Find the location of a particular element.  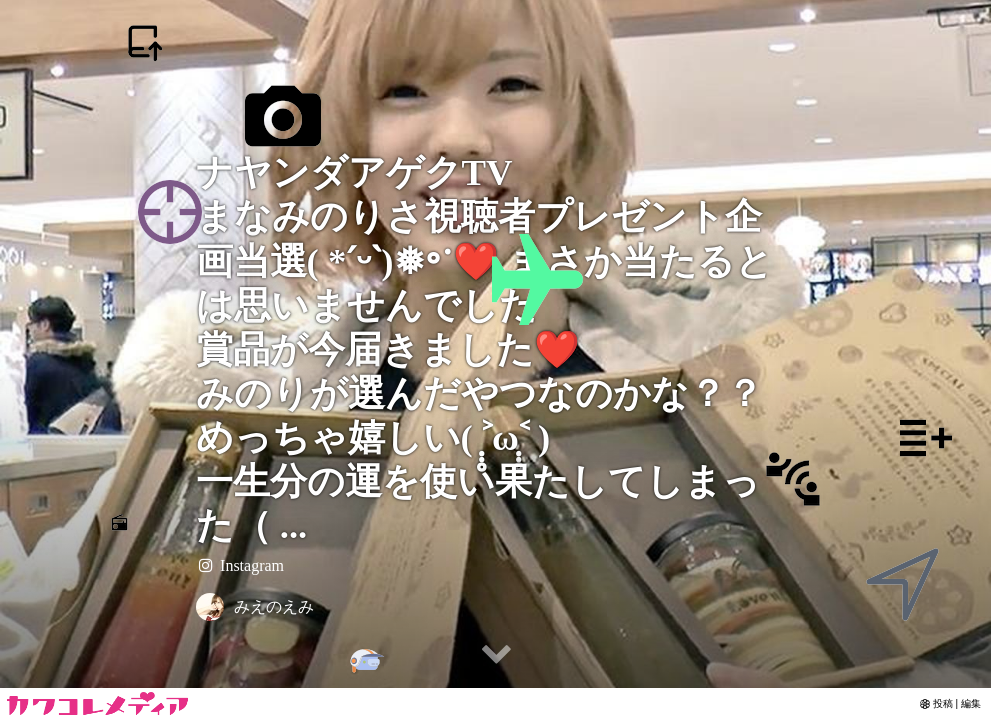

upload a book or document is located at coordinates (144, 41).